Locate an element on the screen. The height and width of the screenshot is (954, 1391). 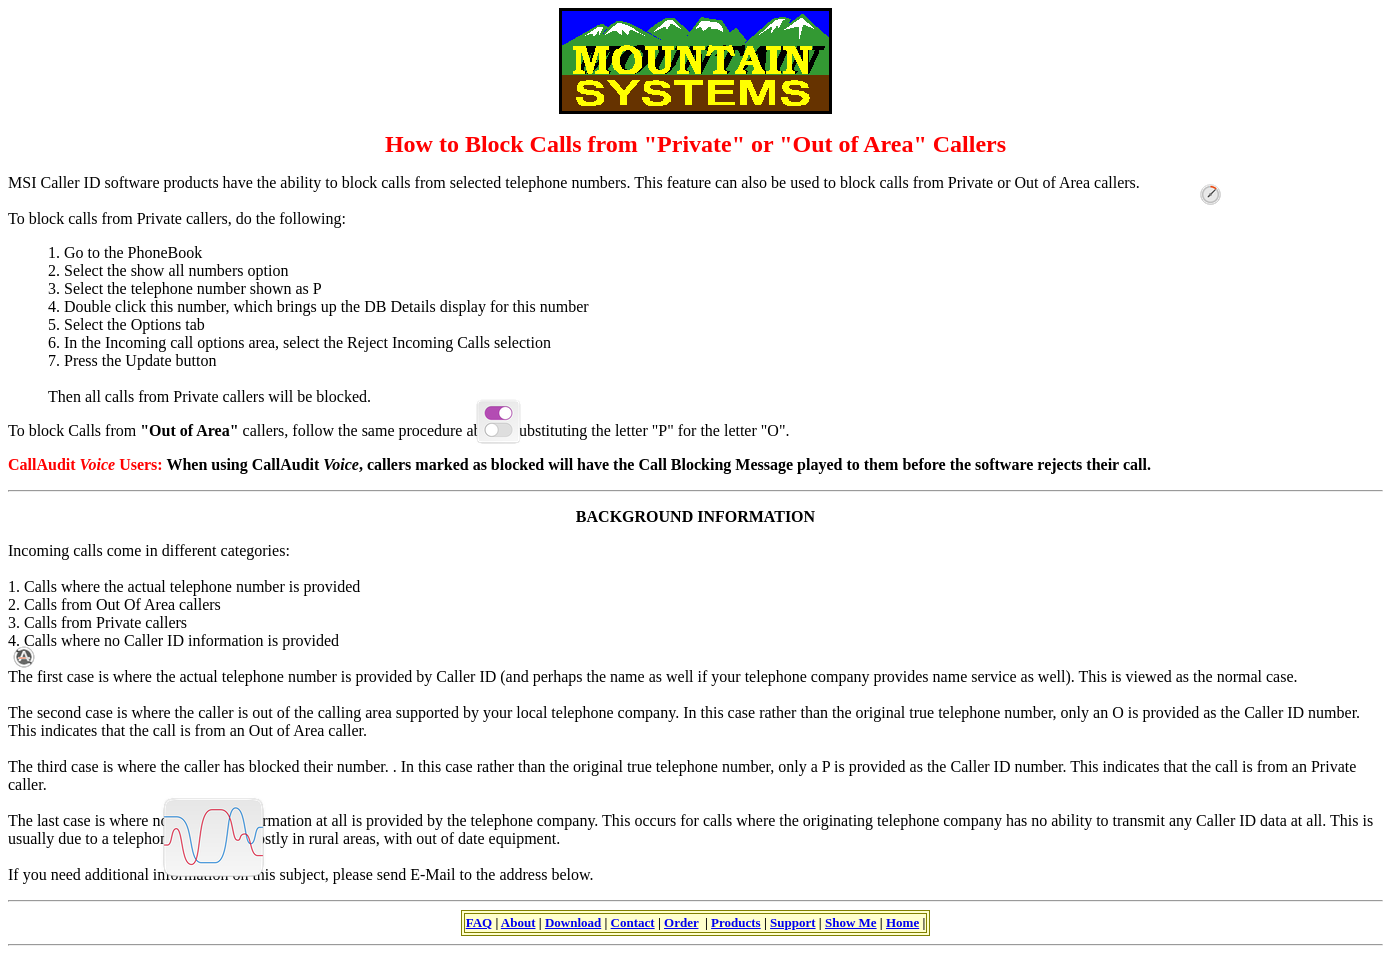
check for available software updates is located at coordinates (24, 657).